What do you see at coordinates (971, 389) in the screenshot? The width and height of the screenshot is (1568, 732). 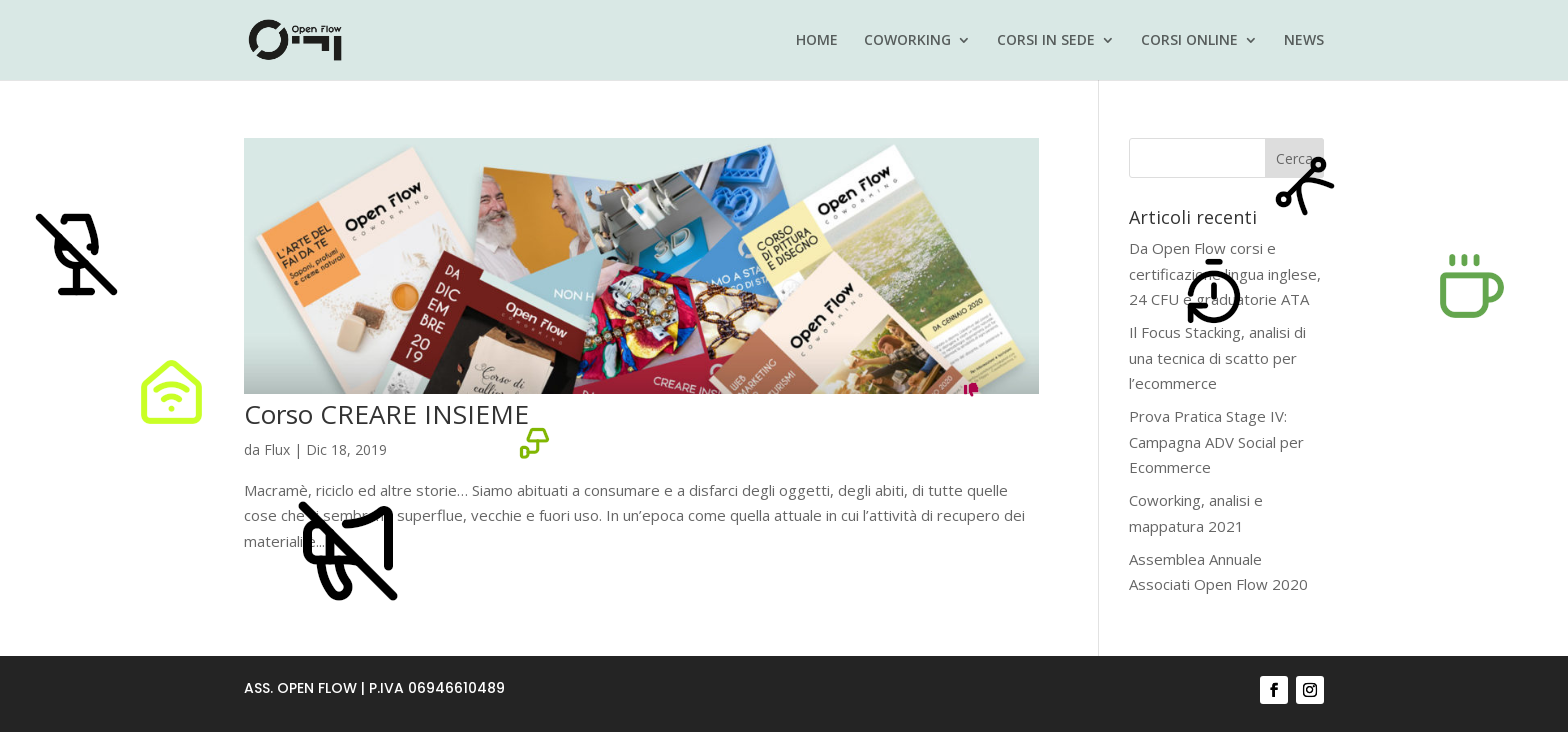 I see `dislike or downvote content` at bounding box center [971, 389].